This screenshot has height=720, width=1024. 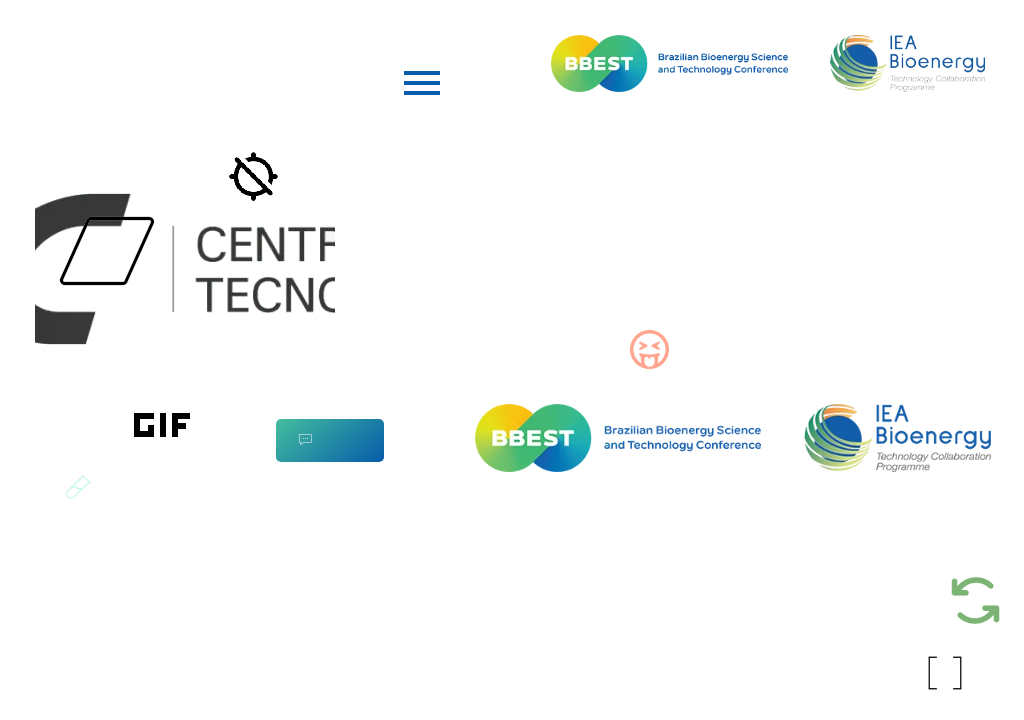 What do you see at coordinates (975, 600) in the screenshot?
I see `refresh or reload content` at bounding box center [975, 600].